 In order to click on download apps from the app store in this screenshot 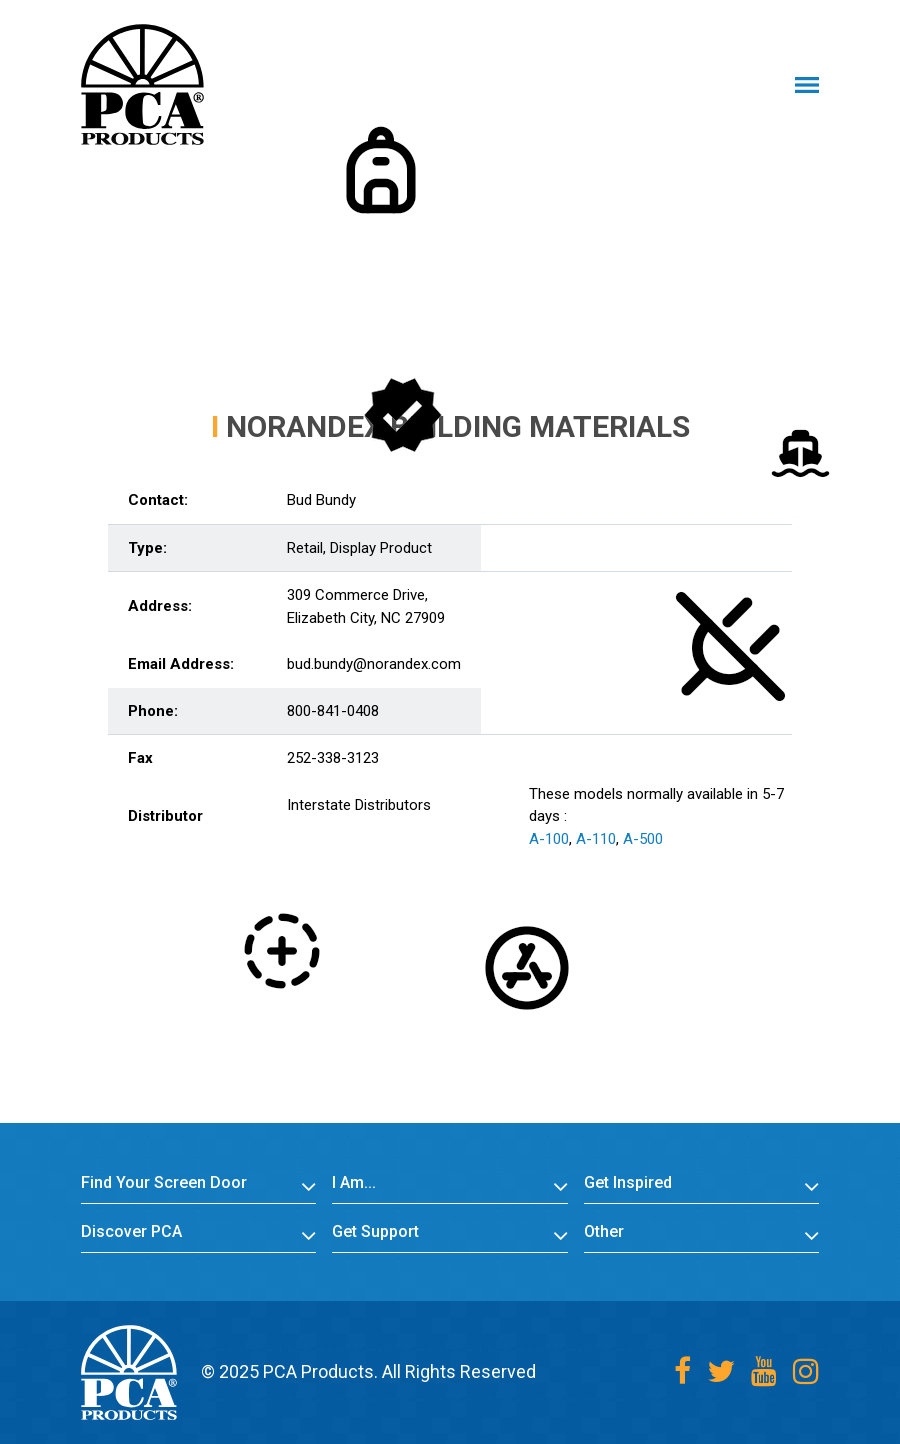, I will do `click(527, 968)`.